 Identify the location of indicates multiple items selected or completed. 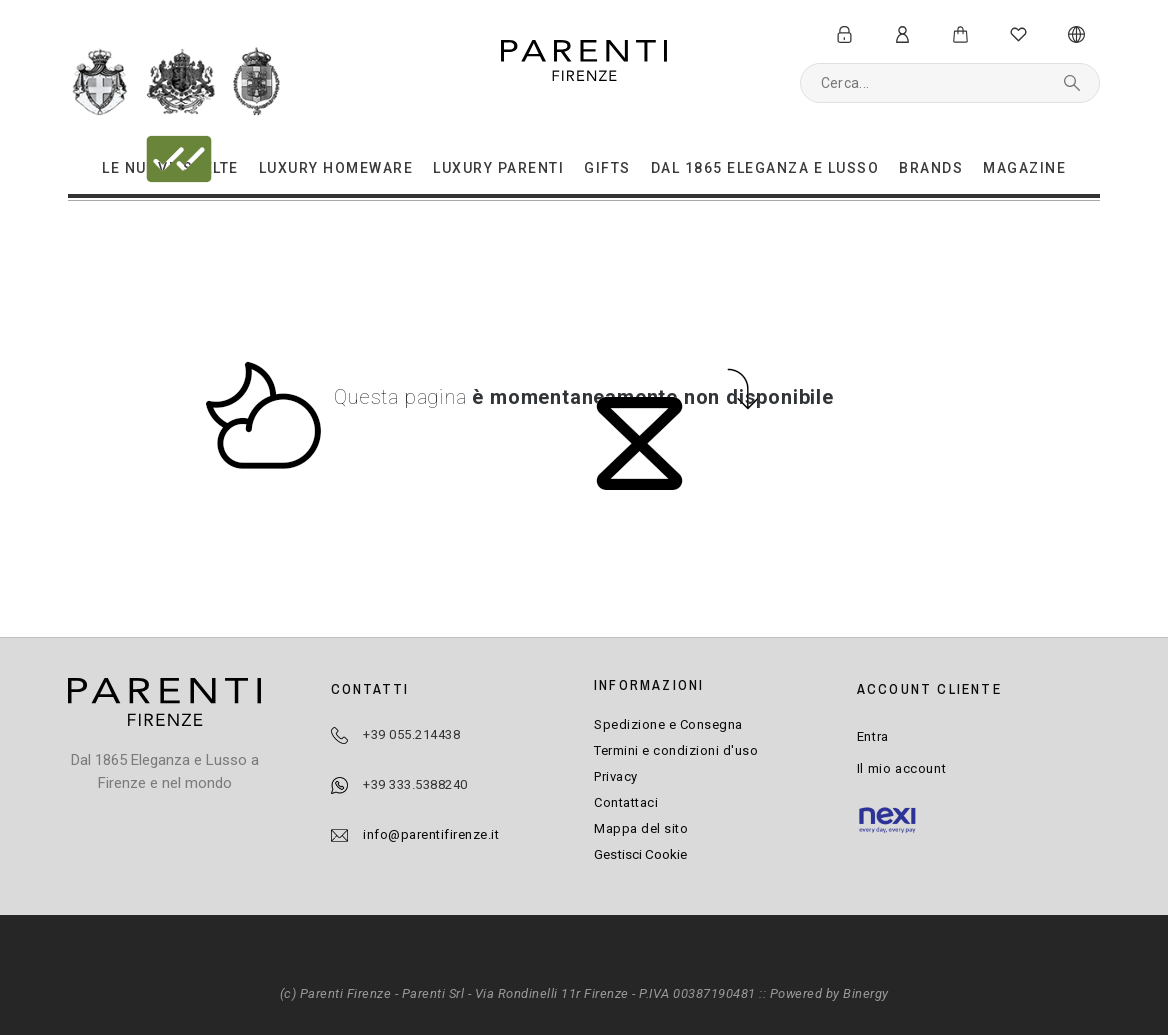
(179, 159).